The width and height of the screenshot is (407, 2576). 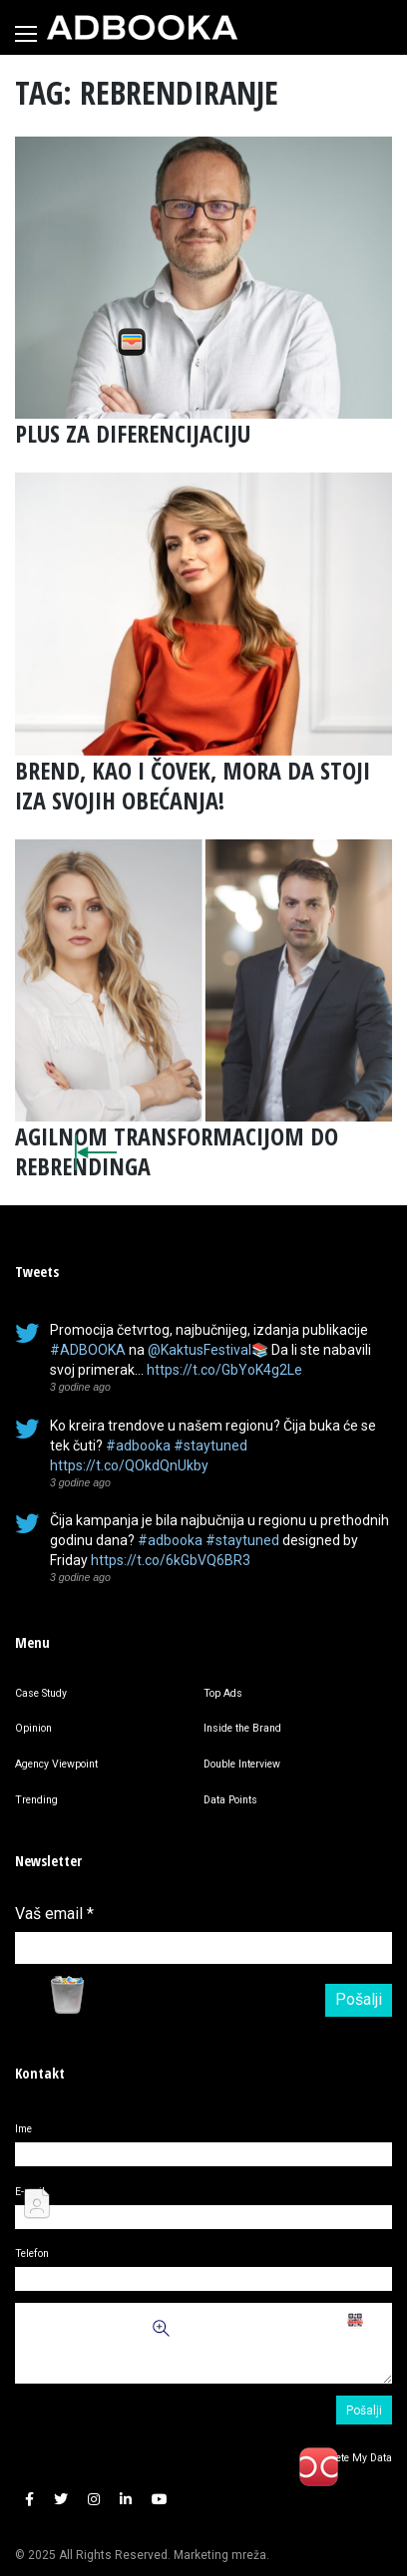 I want to click on open QR code scanner app, so click(x=355, y=2320).